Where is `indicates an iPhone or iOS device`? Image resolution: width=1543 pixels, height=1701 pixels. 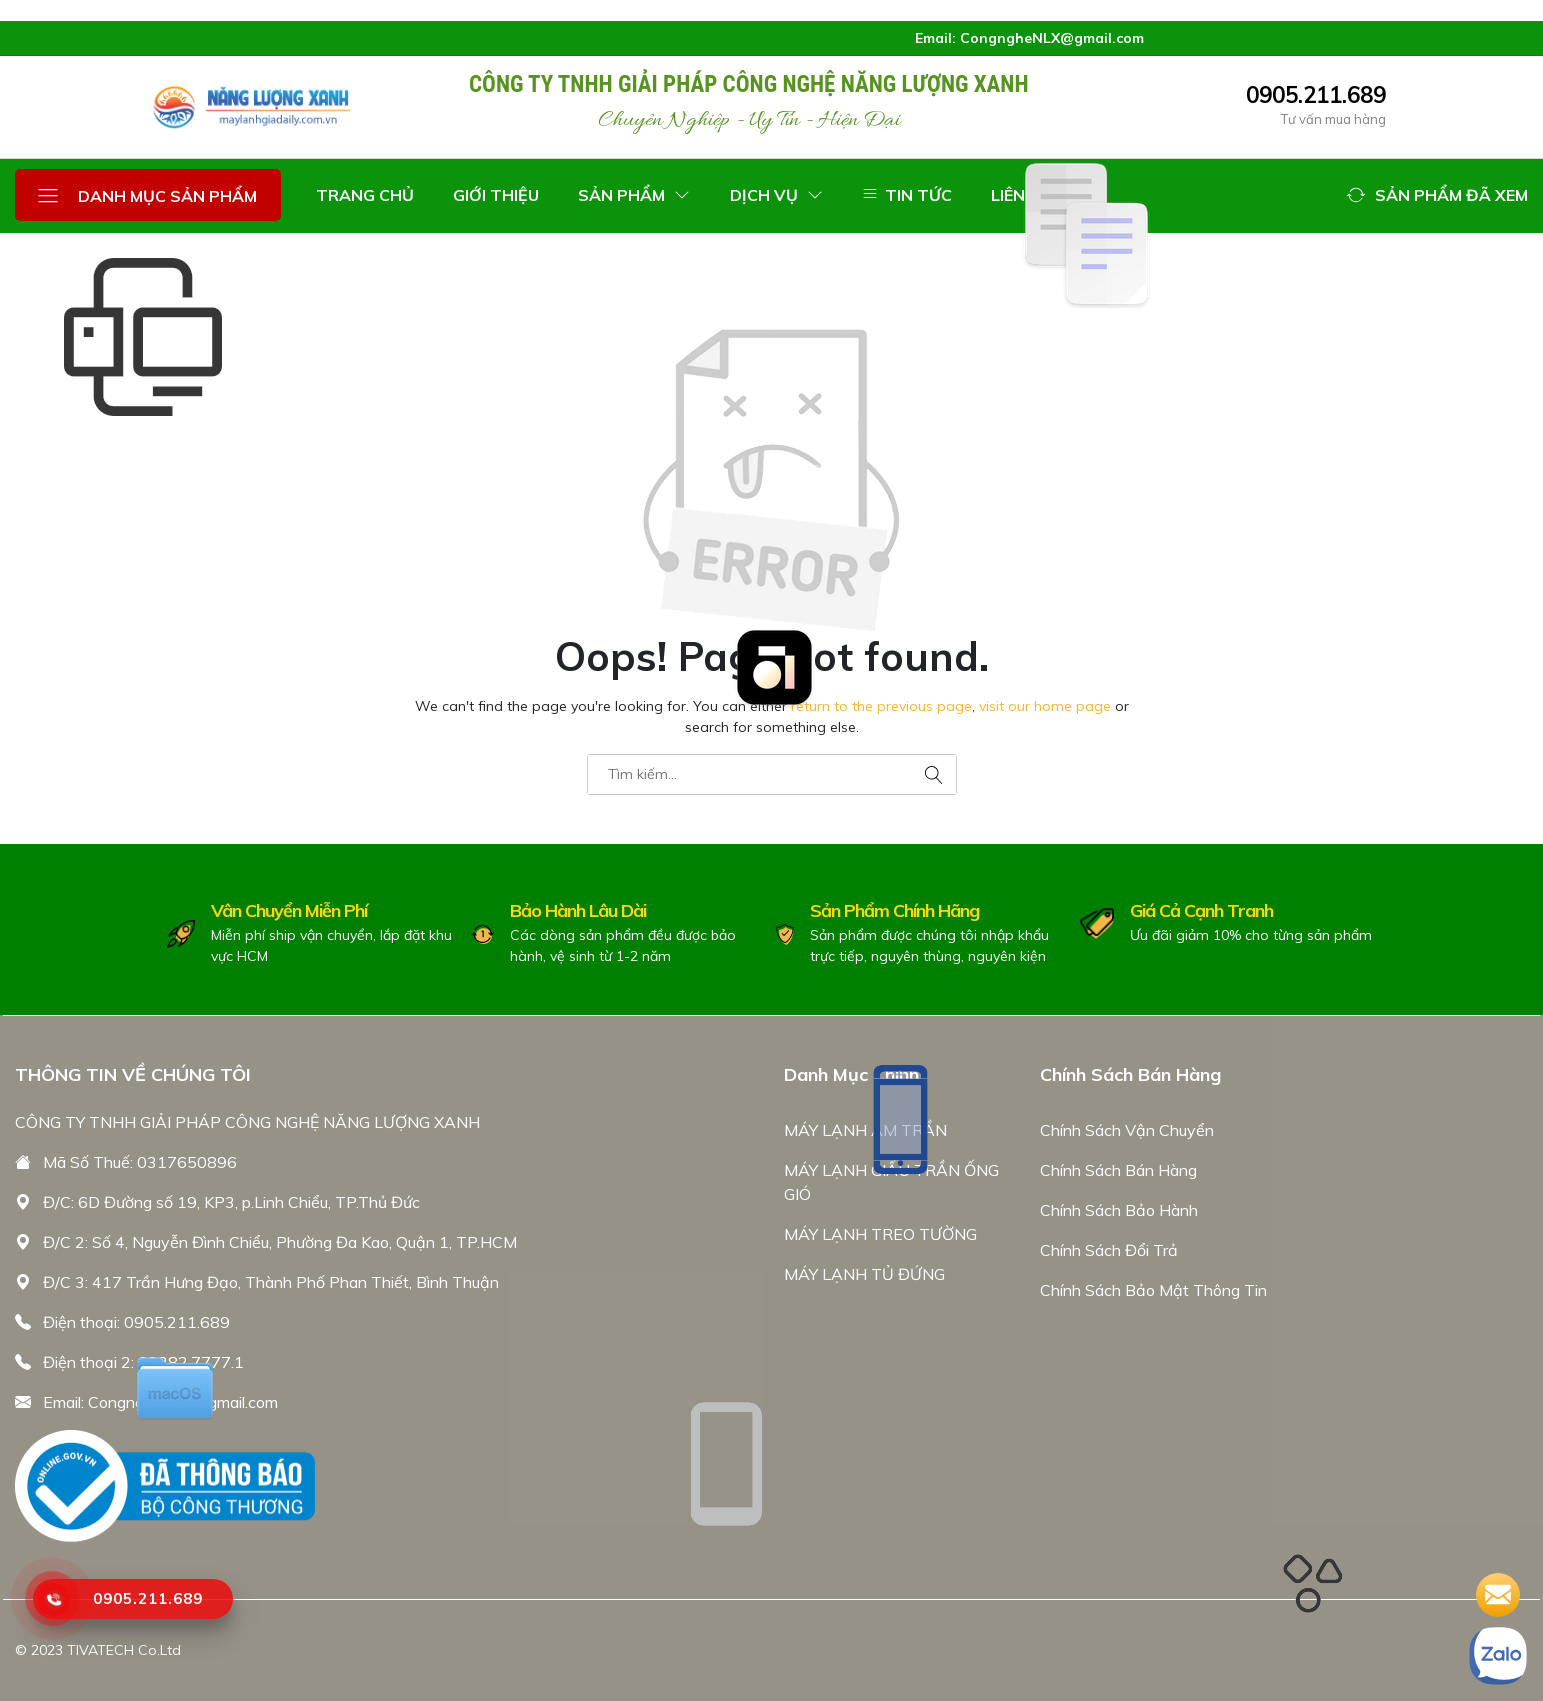 indicates an iPhone or iOS device is located at coordinates (726, 1464).